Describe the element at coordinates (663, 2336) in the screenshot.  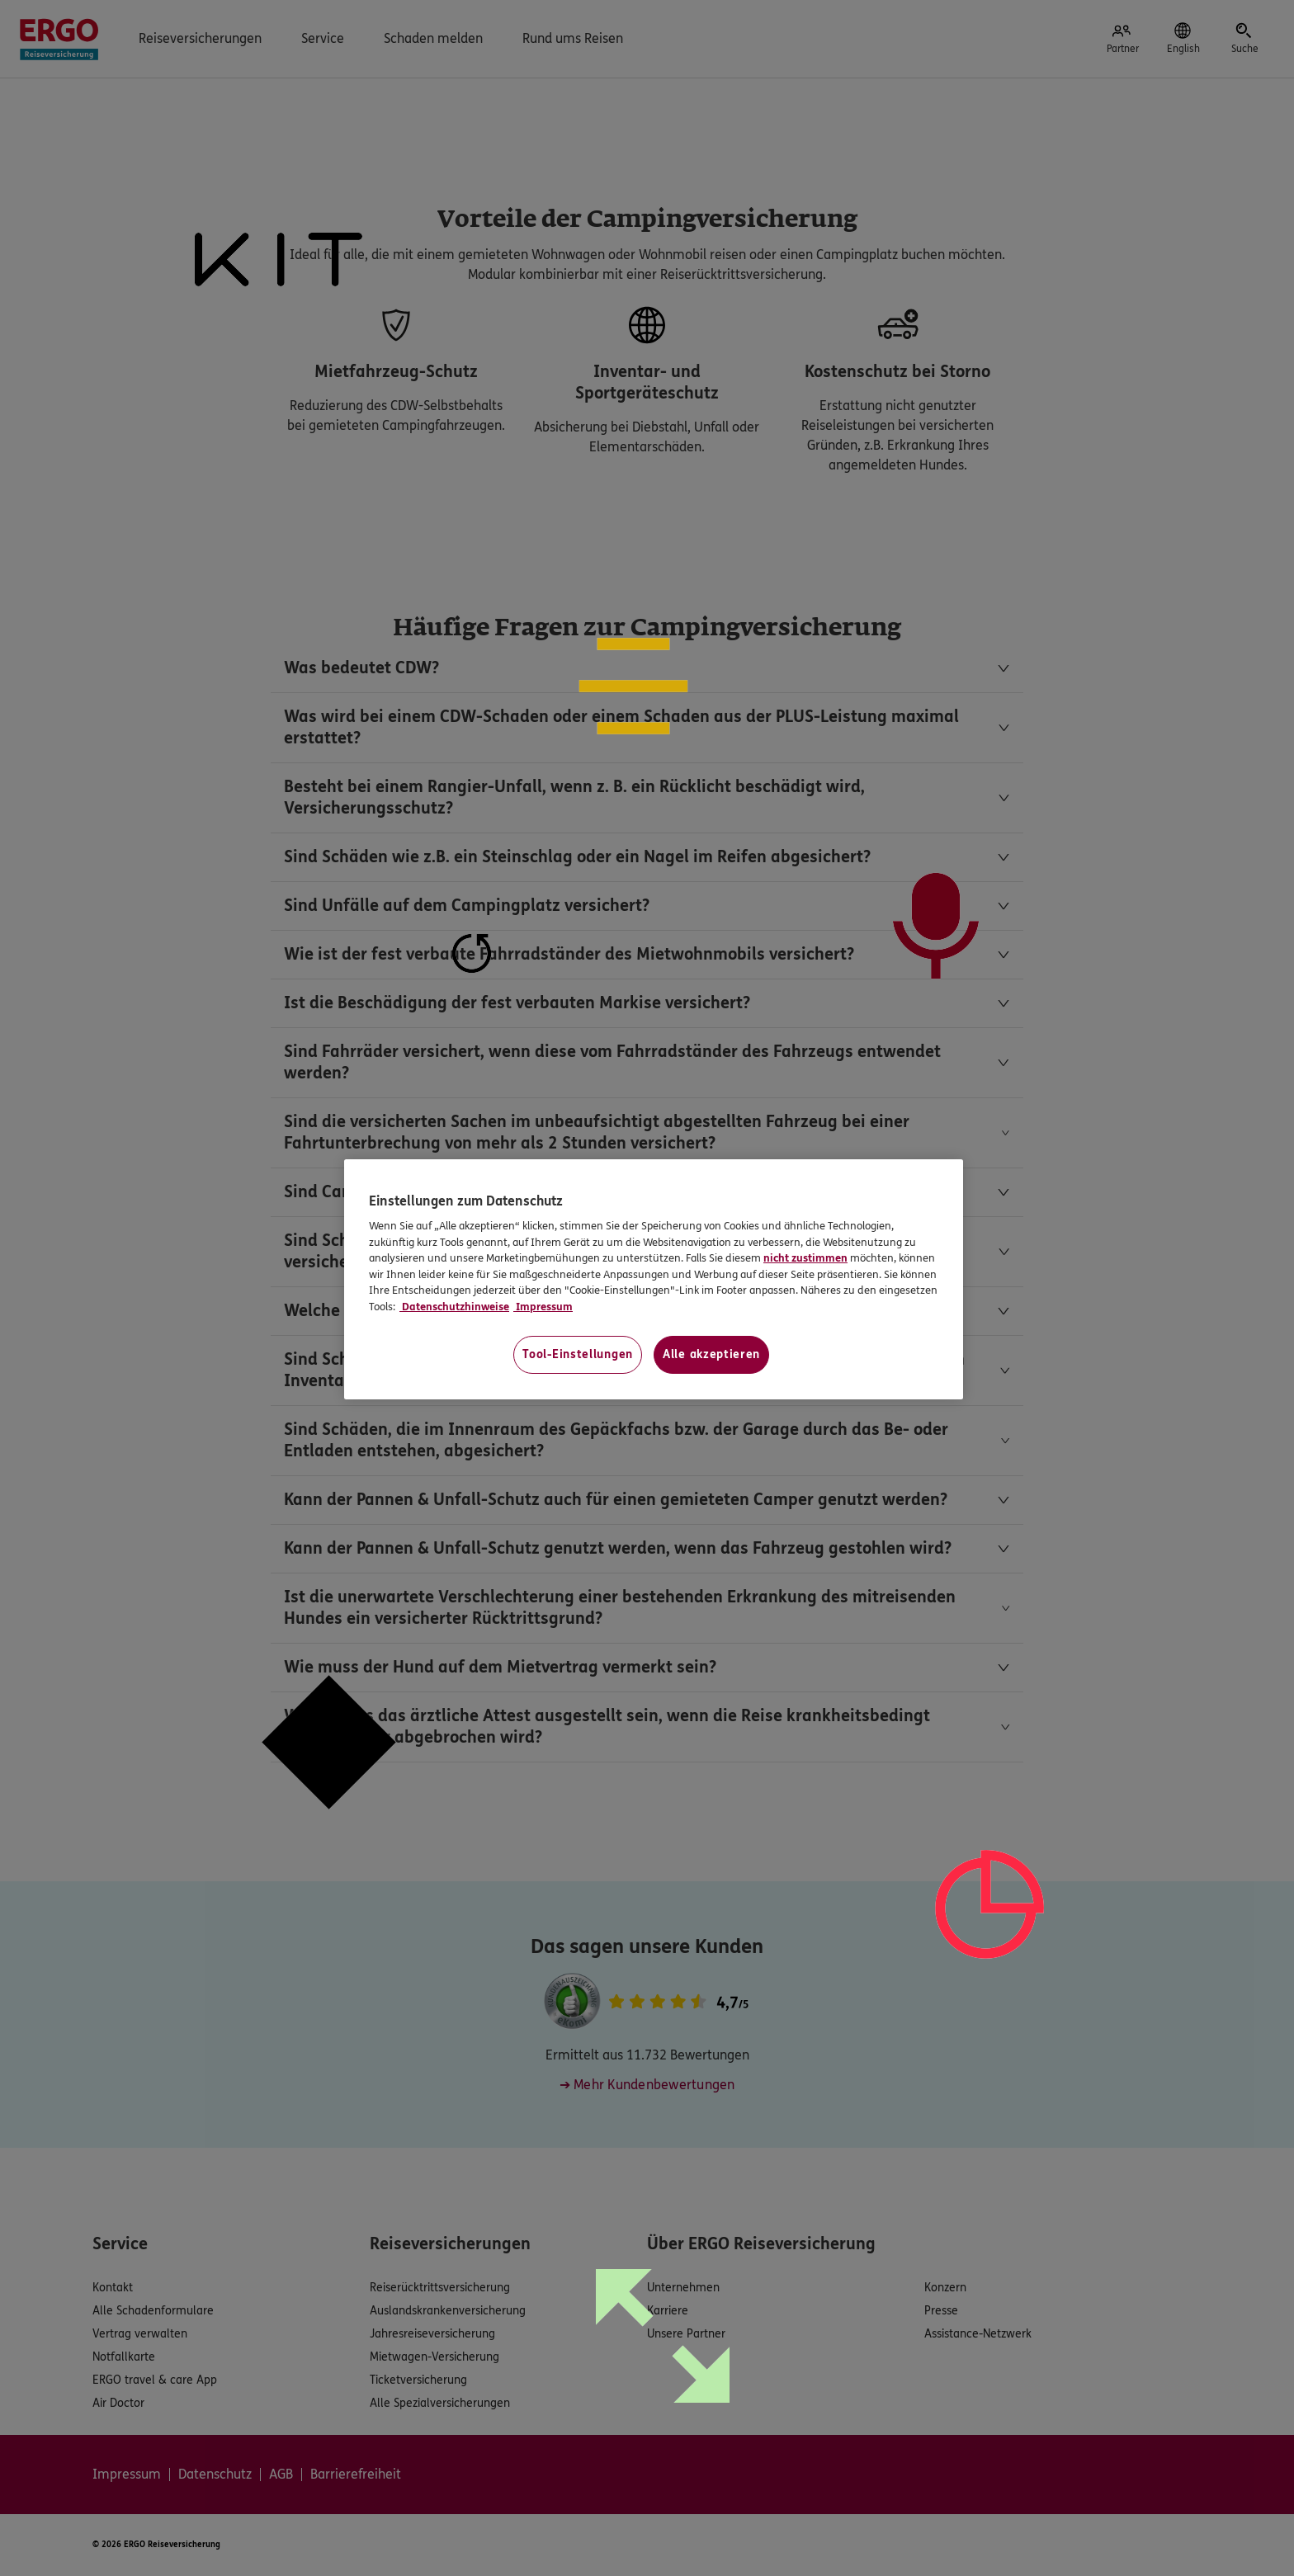
I see `expand content to fullscreen` at that location.